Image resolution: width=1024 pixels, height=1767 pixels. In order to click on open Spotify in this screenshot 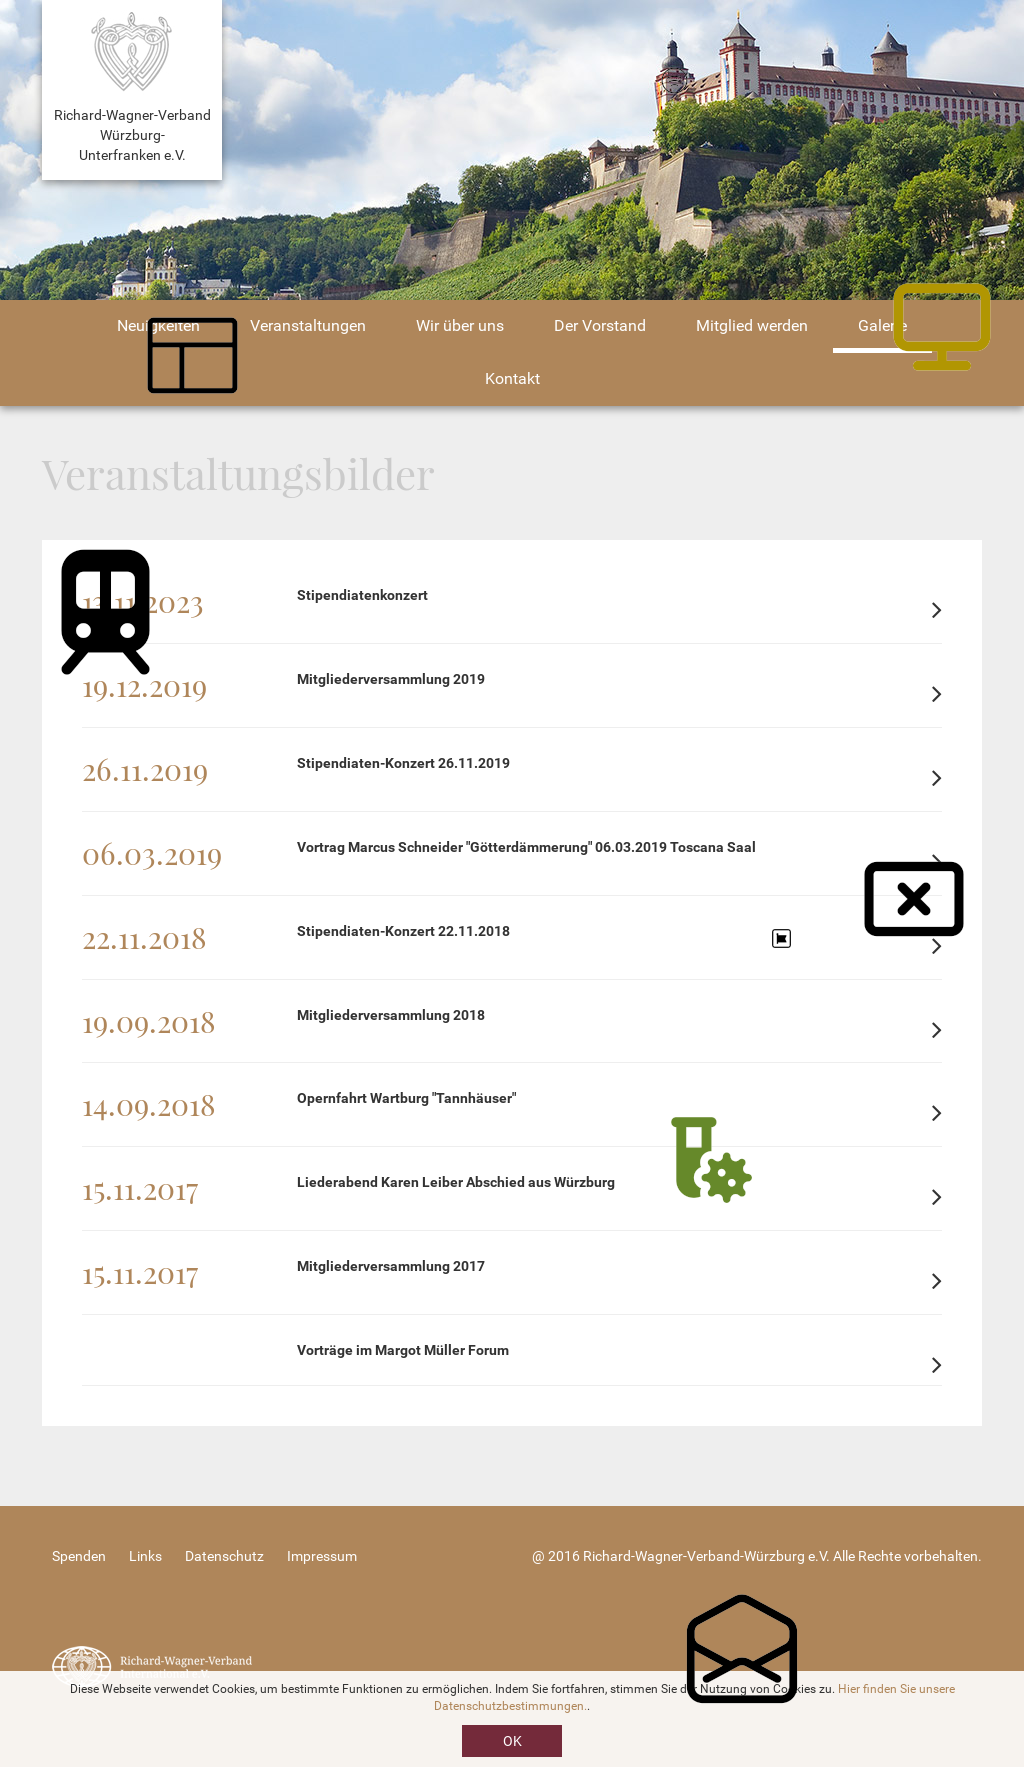, I will do `click(674, 80)`.